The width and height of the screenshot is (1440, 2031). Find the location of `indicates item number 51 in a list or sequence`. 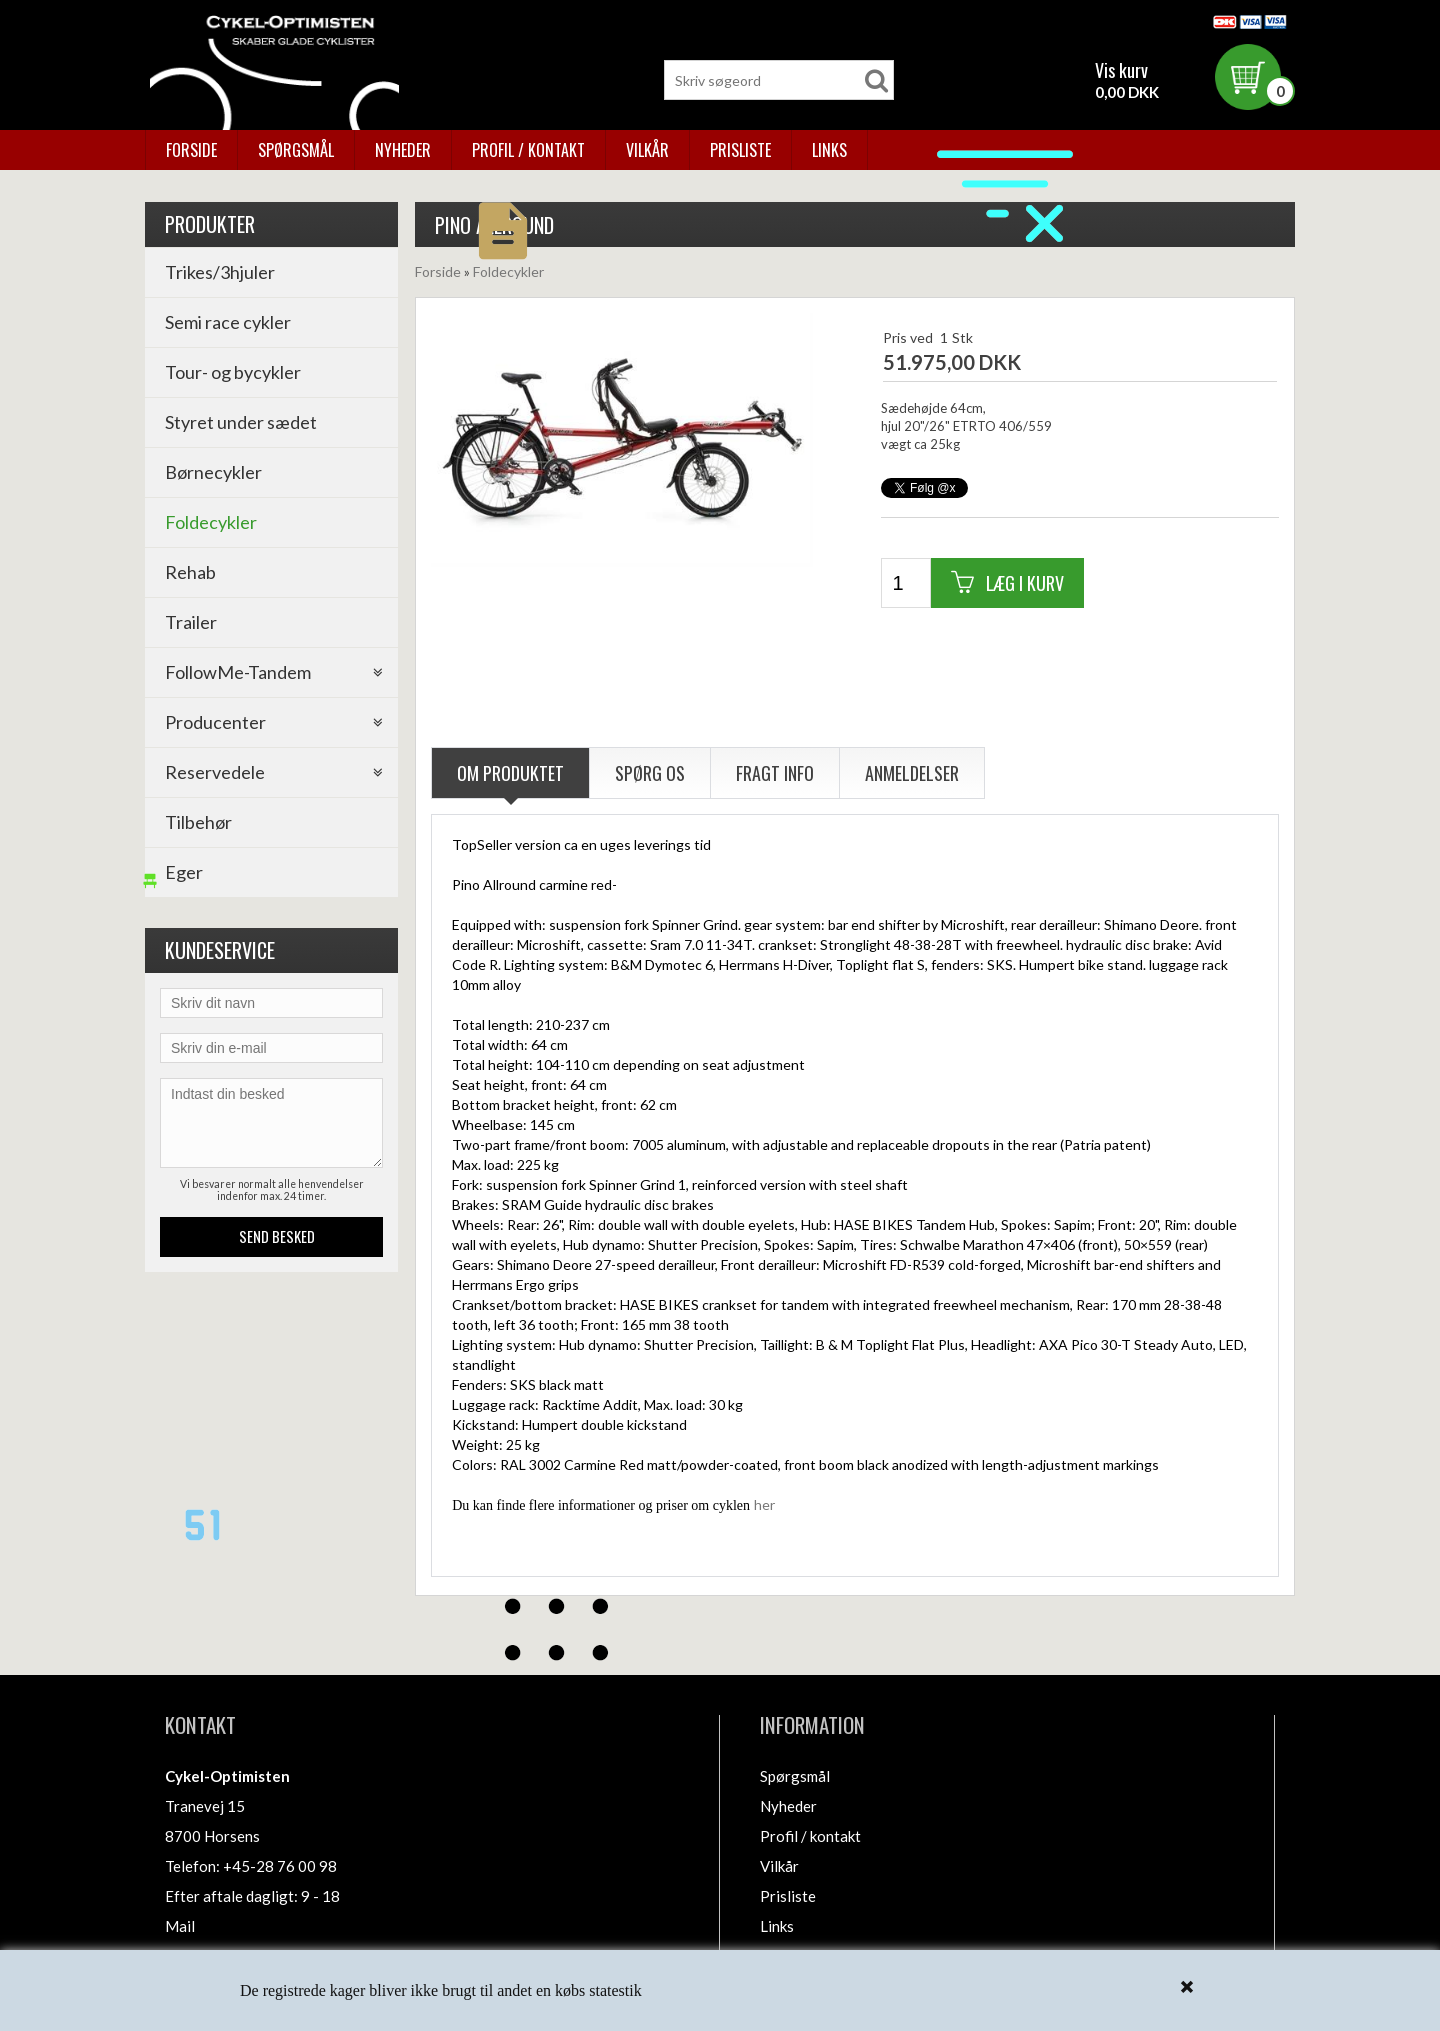

indicates item number 51 in a list or sequence is located at coordinates (204, 1525).